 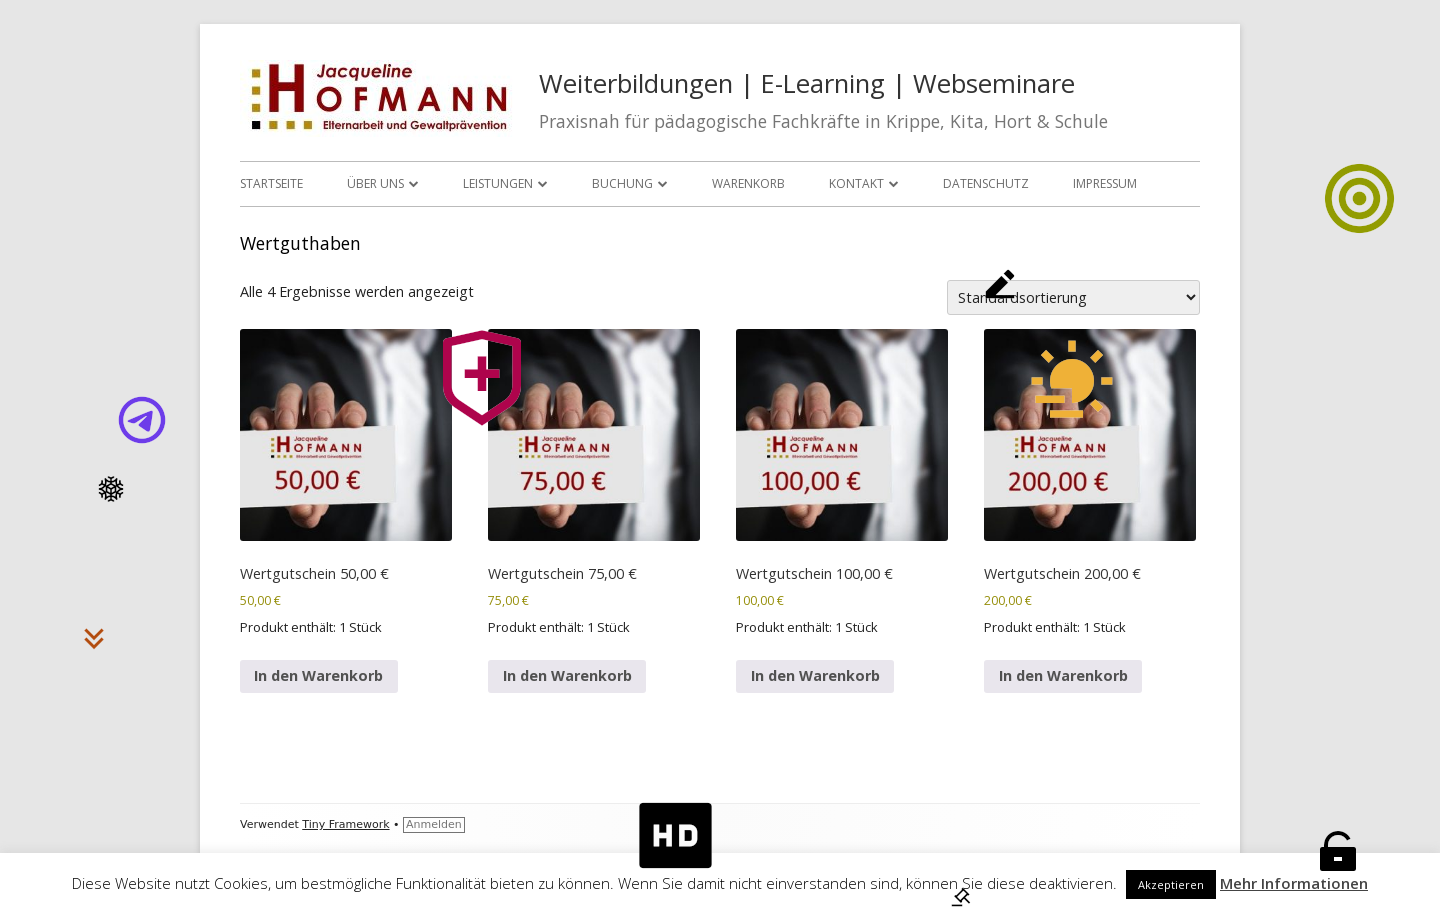 What do you see at coordinates (960, 897) in the screenshot?
I see `place a bid on an item` at bounding box center [960, 897].